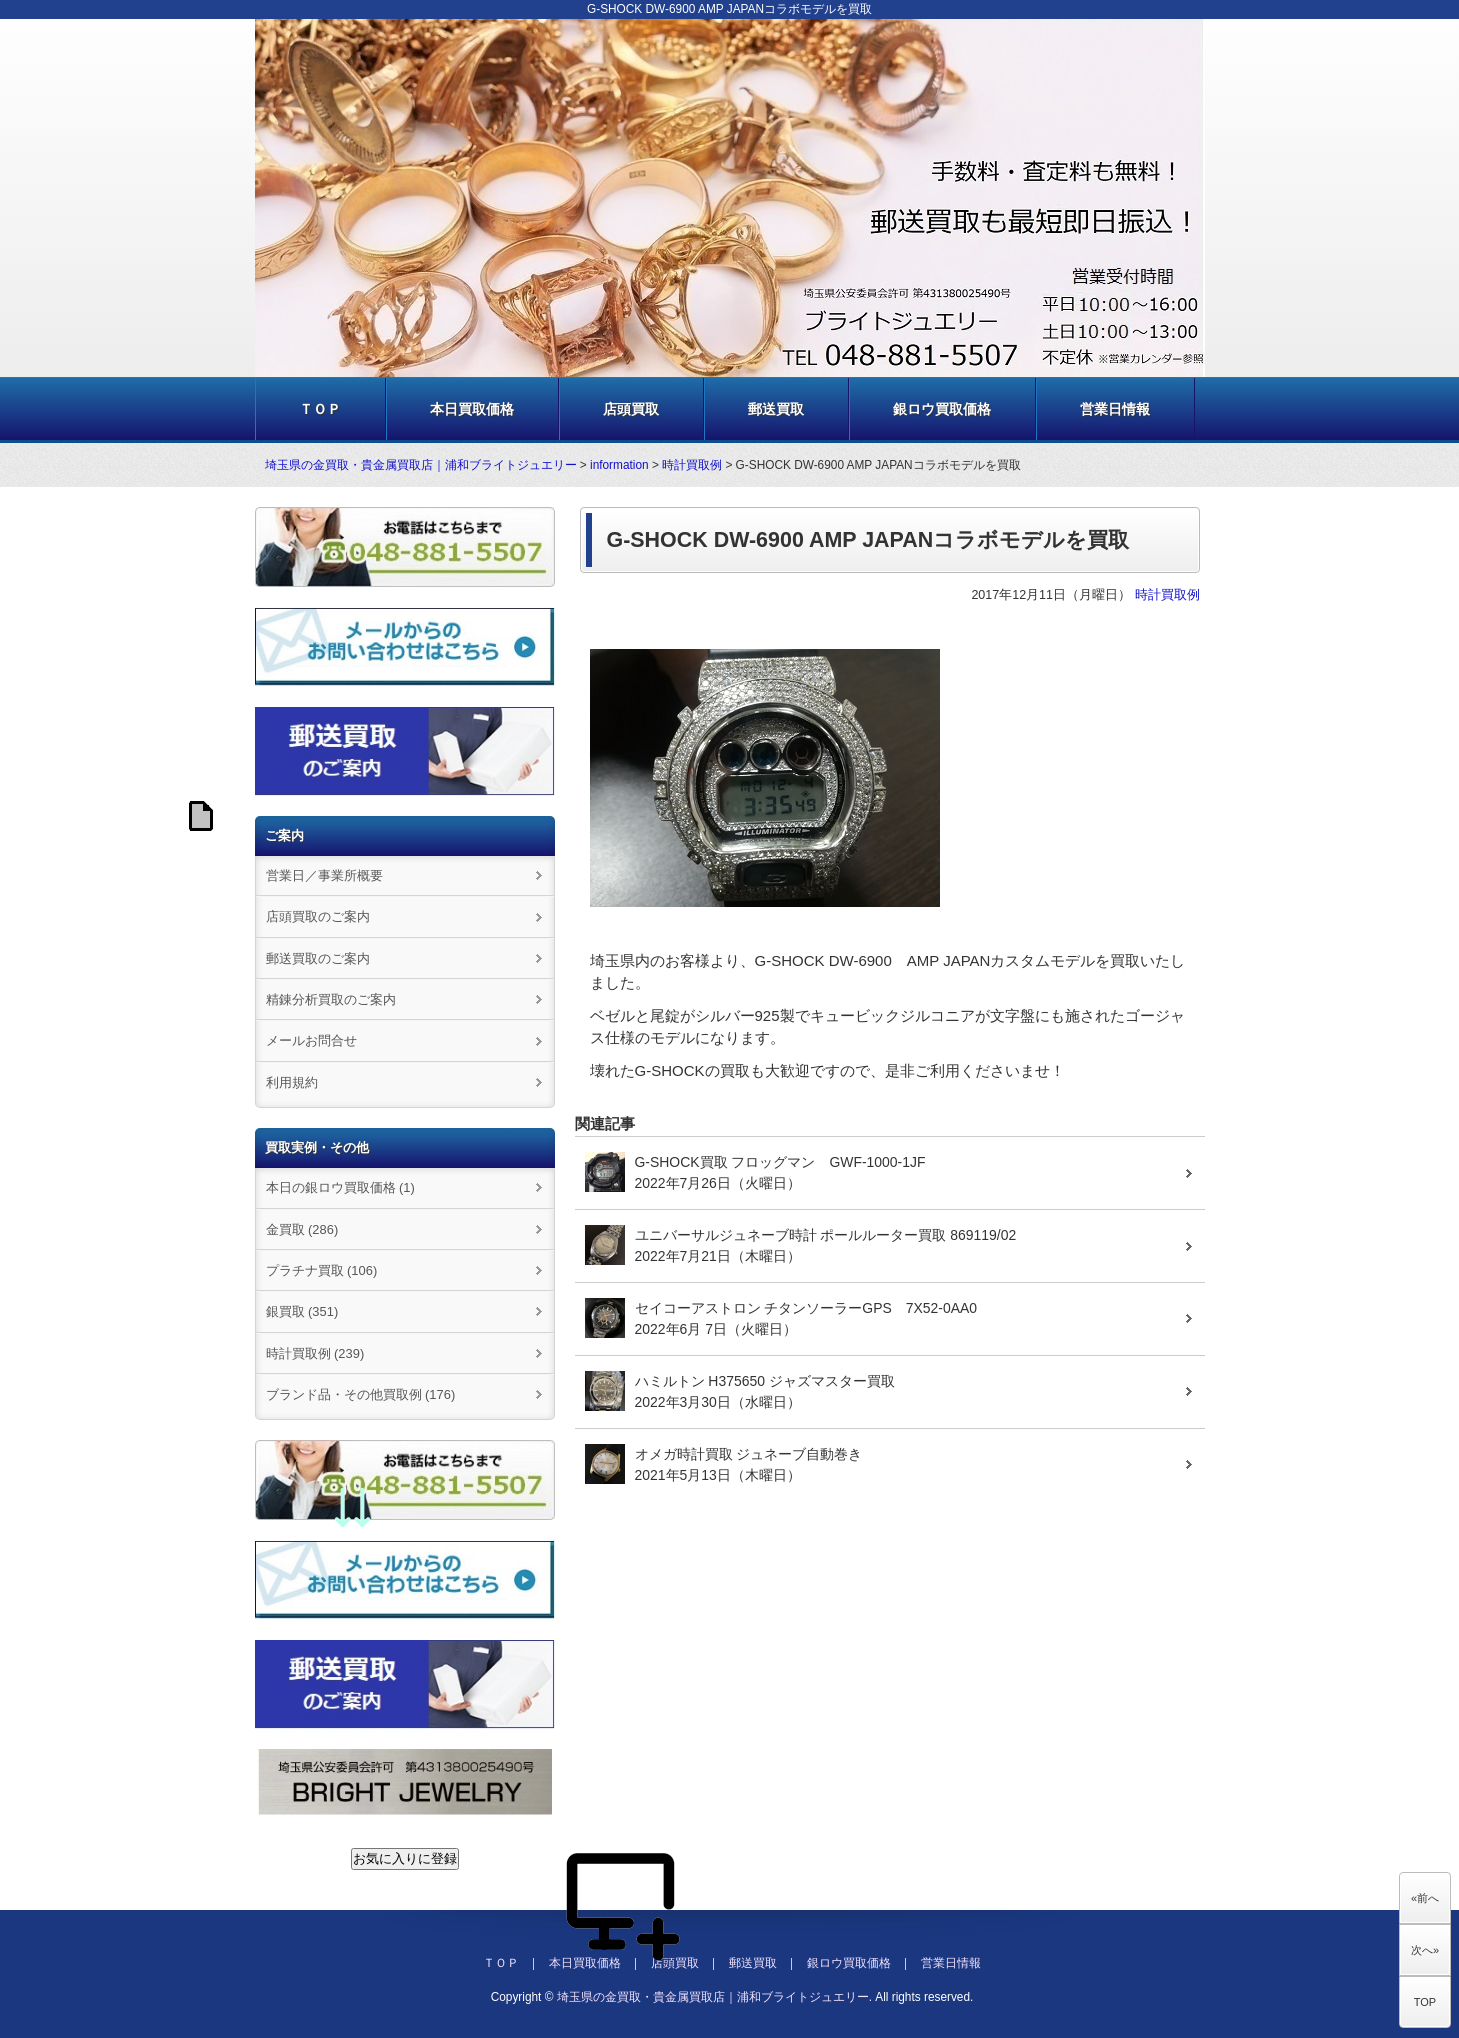  I want to click on insert or attach a file, so click(201, 816).